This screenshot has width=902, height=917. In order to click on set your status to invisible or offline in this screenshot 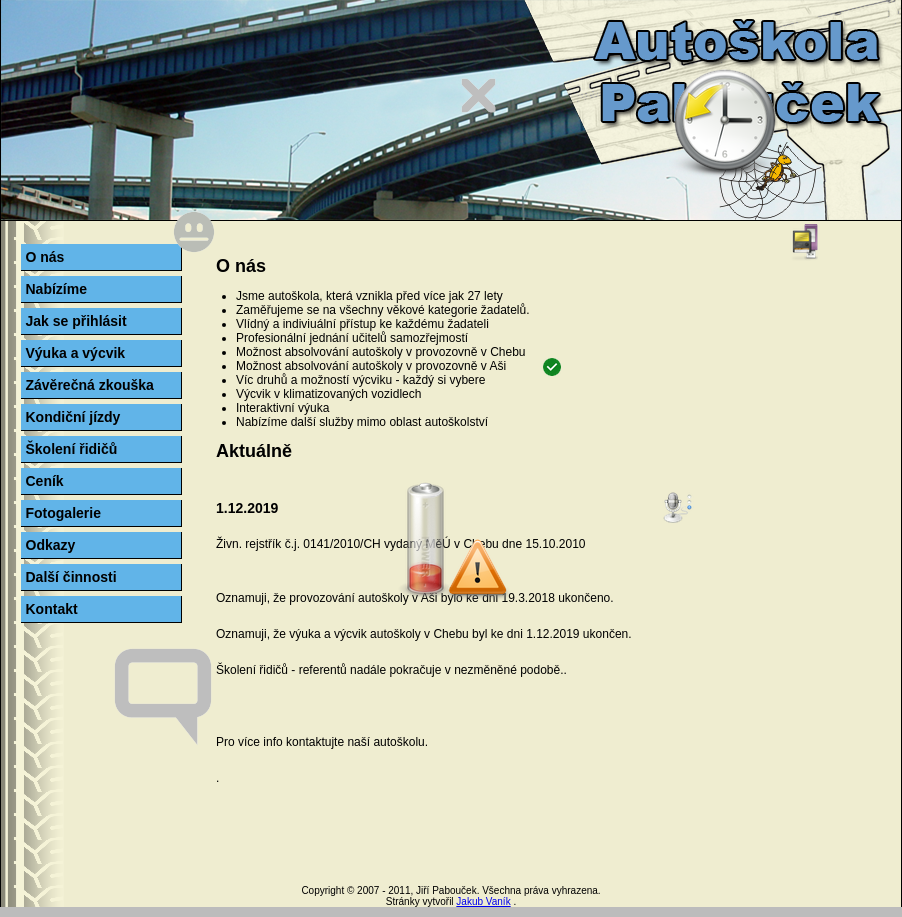, I will do `click(163, 697)`.